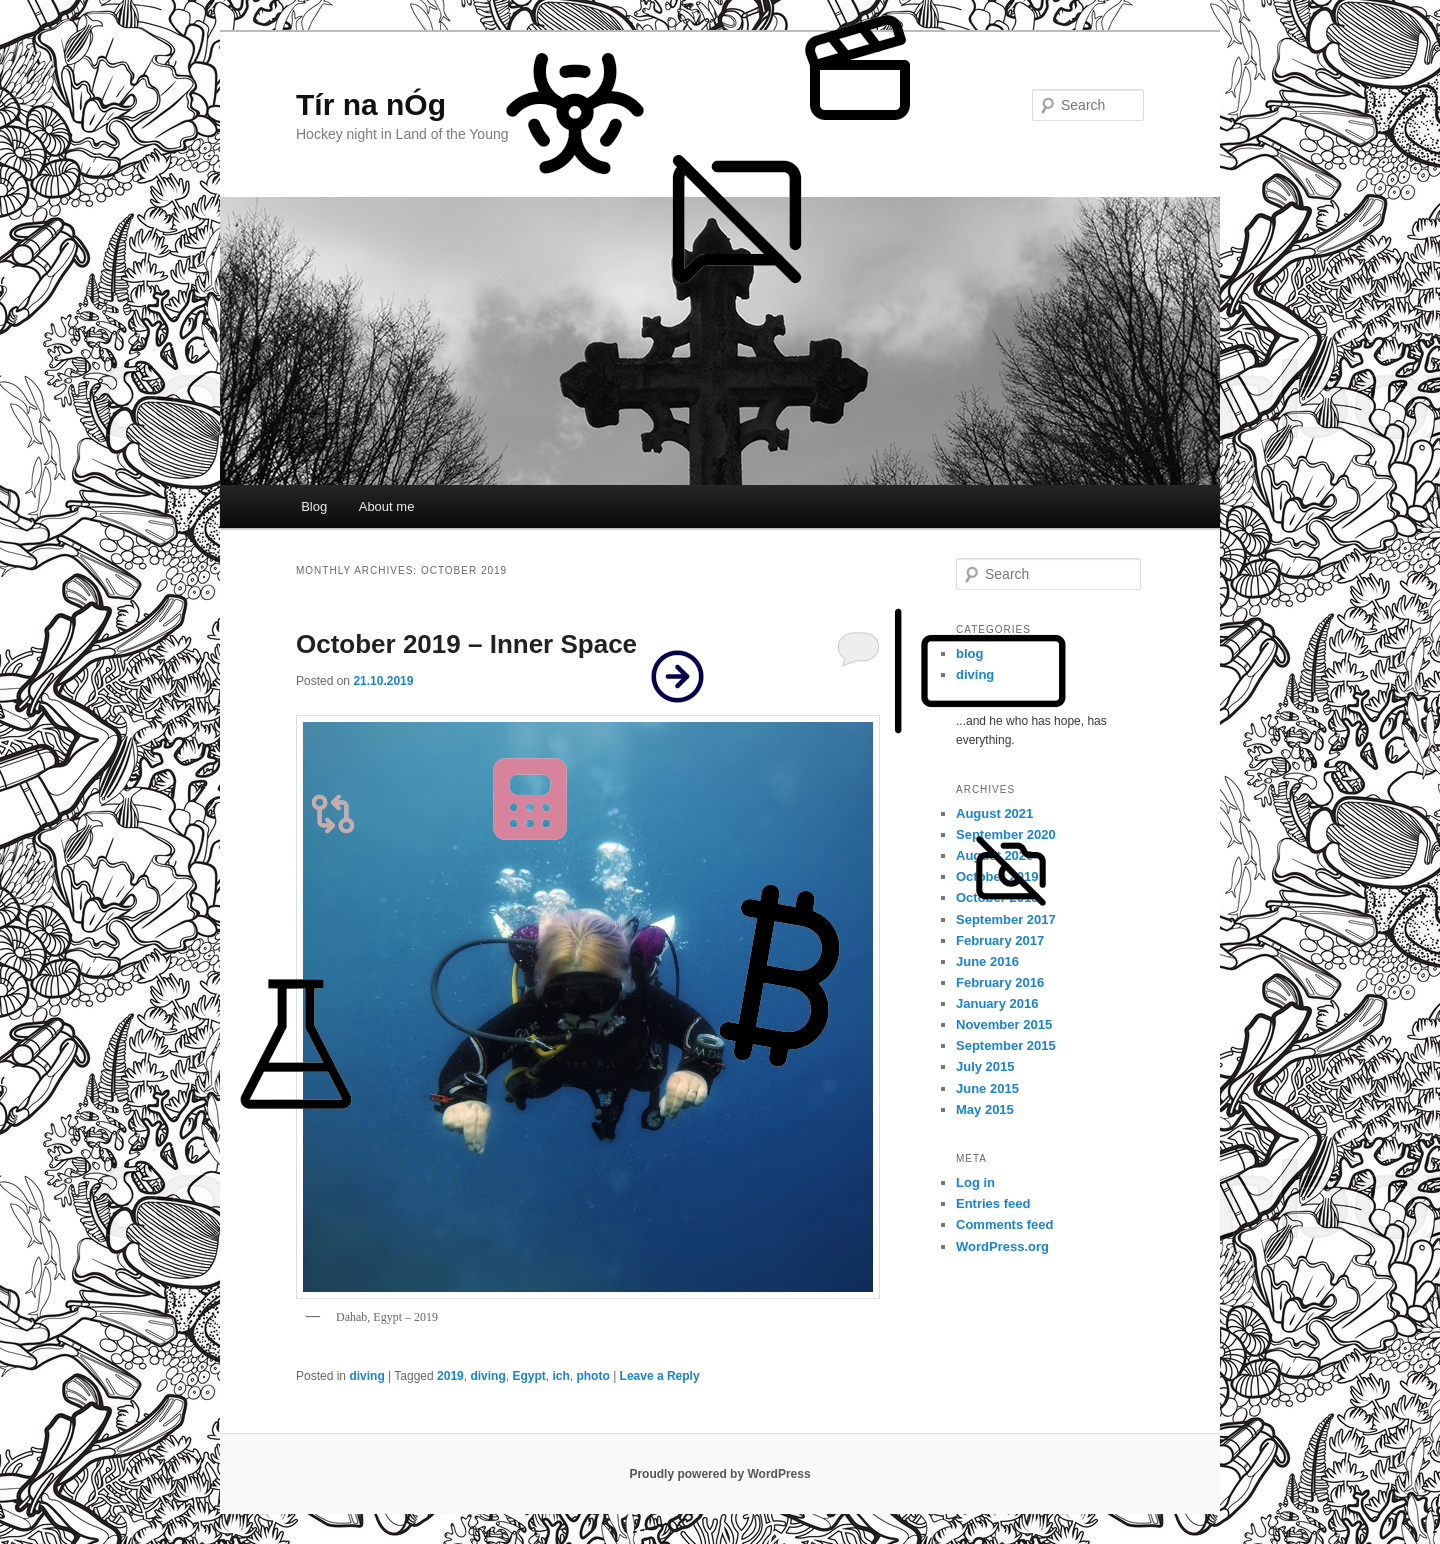 Image resolution: width=1440 pixels, height=1544 pixels. What do you see at coordinates (530, 799) in the screenshot?
I see `open the calculator app` at bounding box center [530, 799].